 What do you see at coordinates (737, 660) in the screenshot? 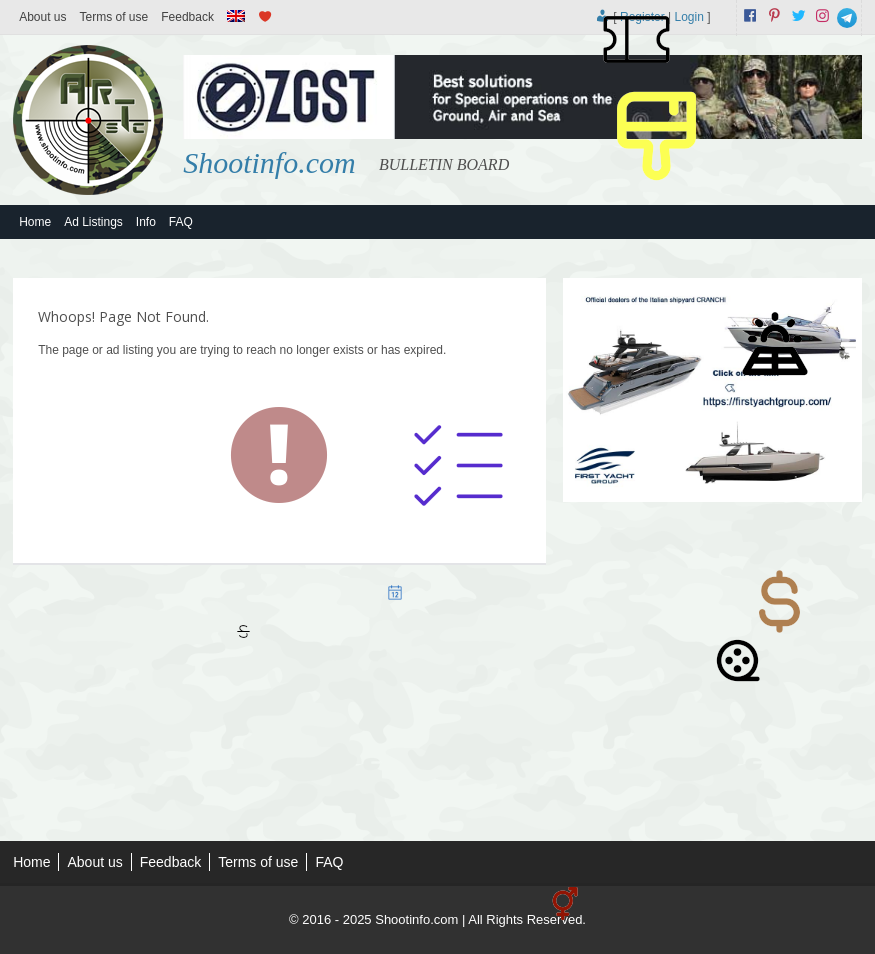
I see `access video or movie library` at bounding box center [737, 660].